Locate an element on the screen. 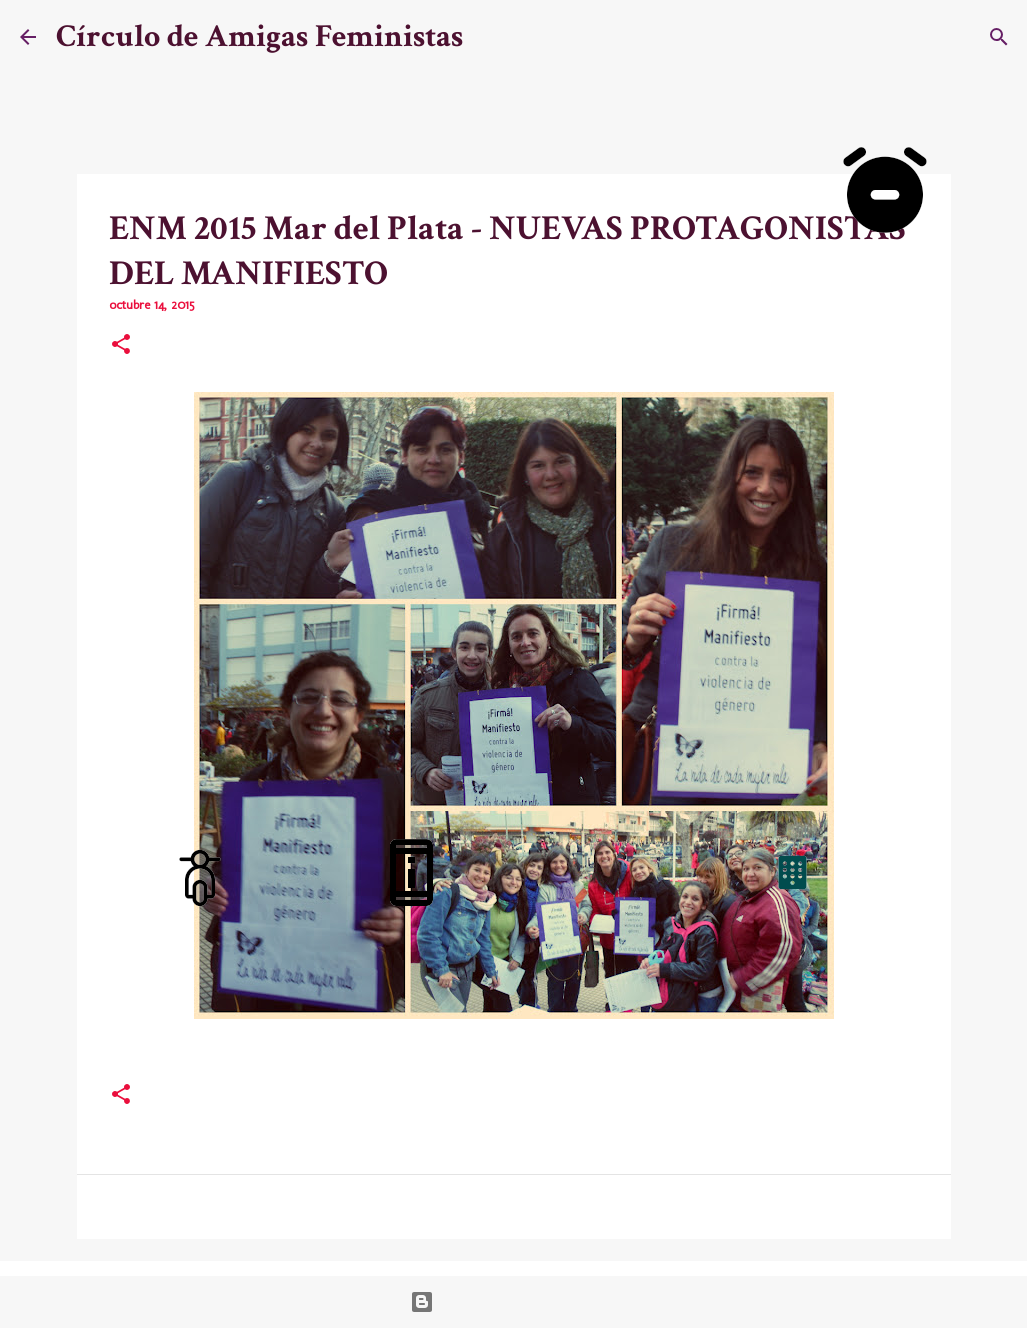 Image resolution: width=1027 pixels, height=1328 pixels. remove or delete an alarm is located at coordinates (885, 190).